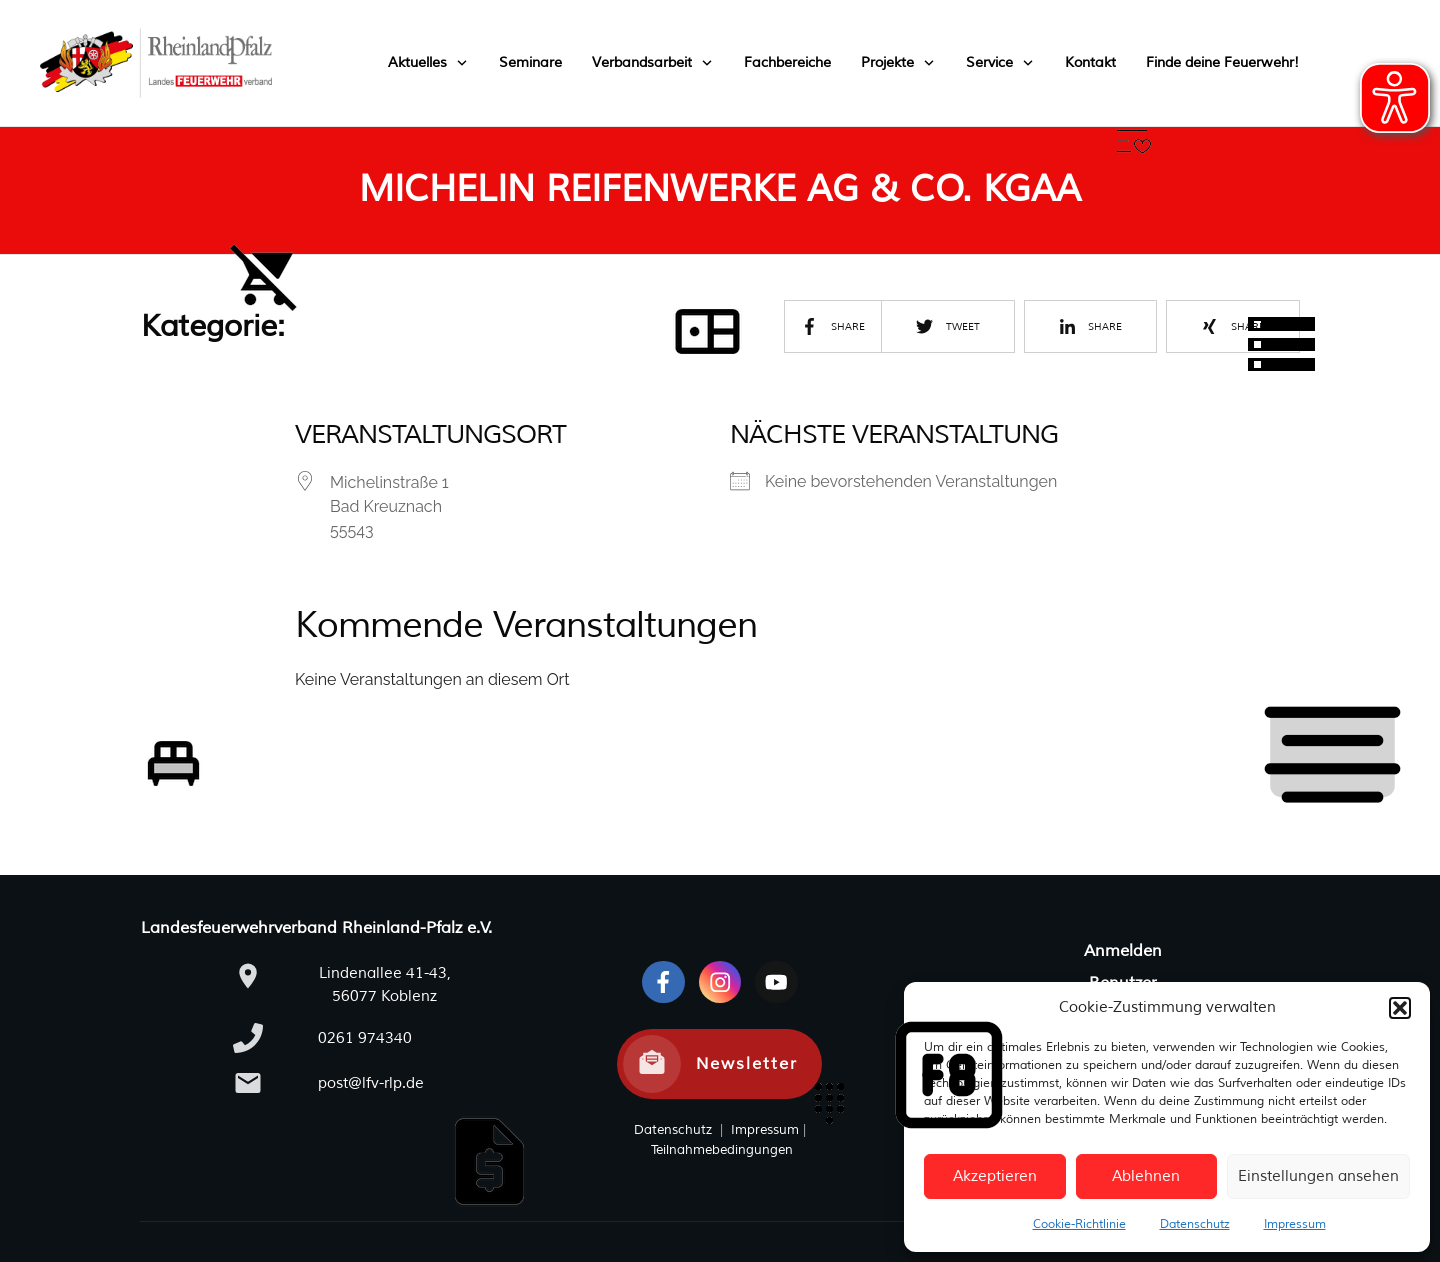  Describe the element at coordinates (173, 763) in the screenshot. I see `view single room accommodations` at that location.